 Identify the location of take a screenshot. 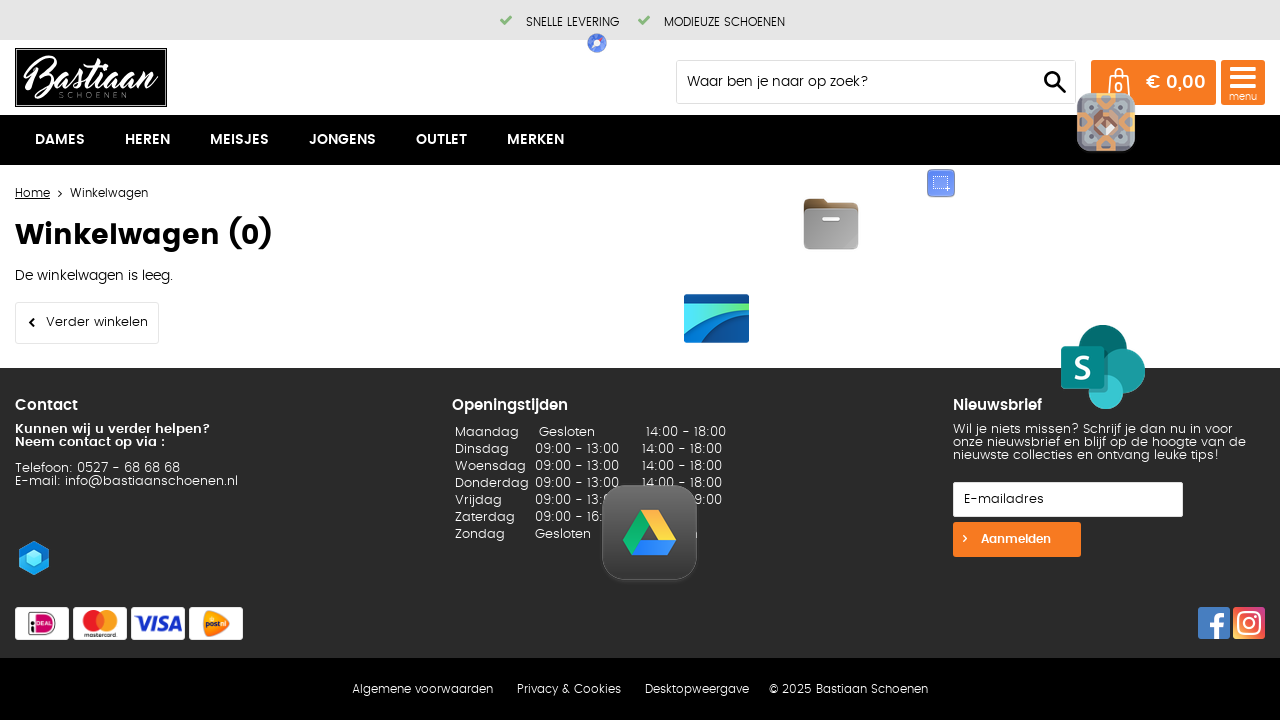
(941, 183).